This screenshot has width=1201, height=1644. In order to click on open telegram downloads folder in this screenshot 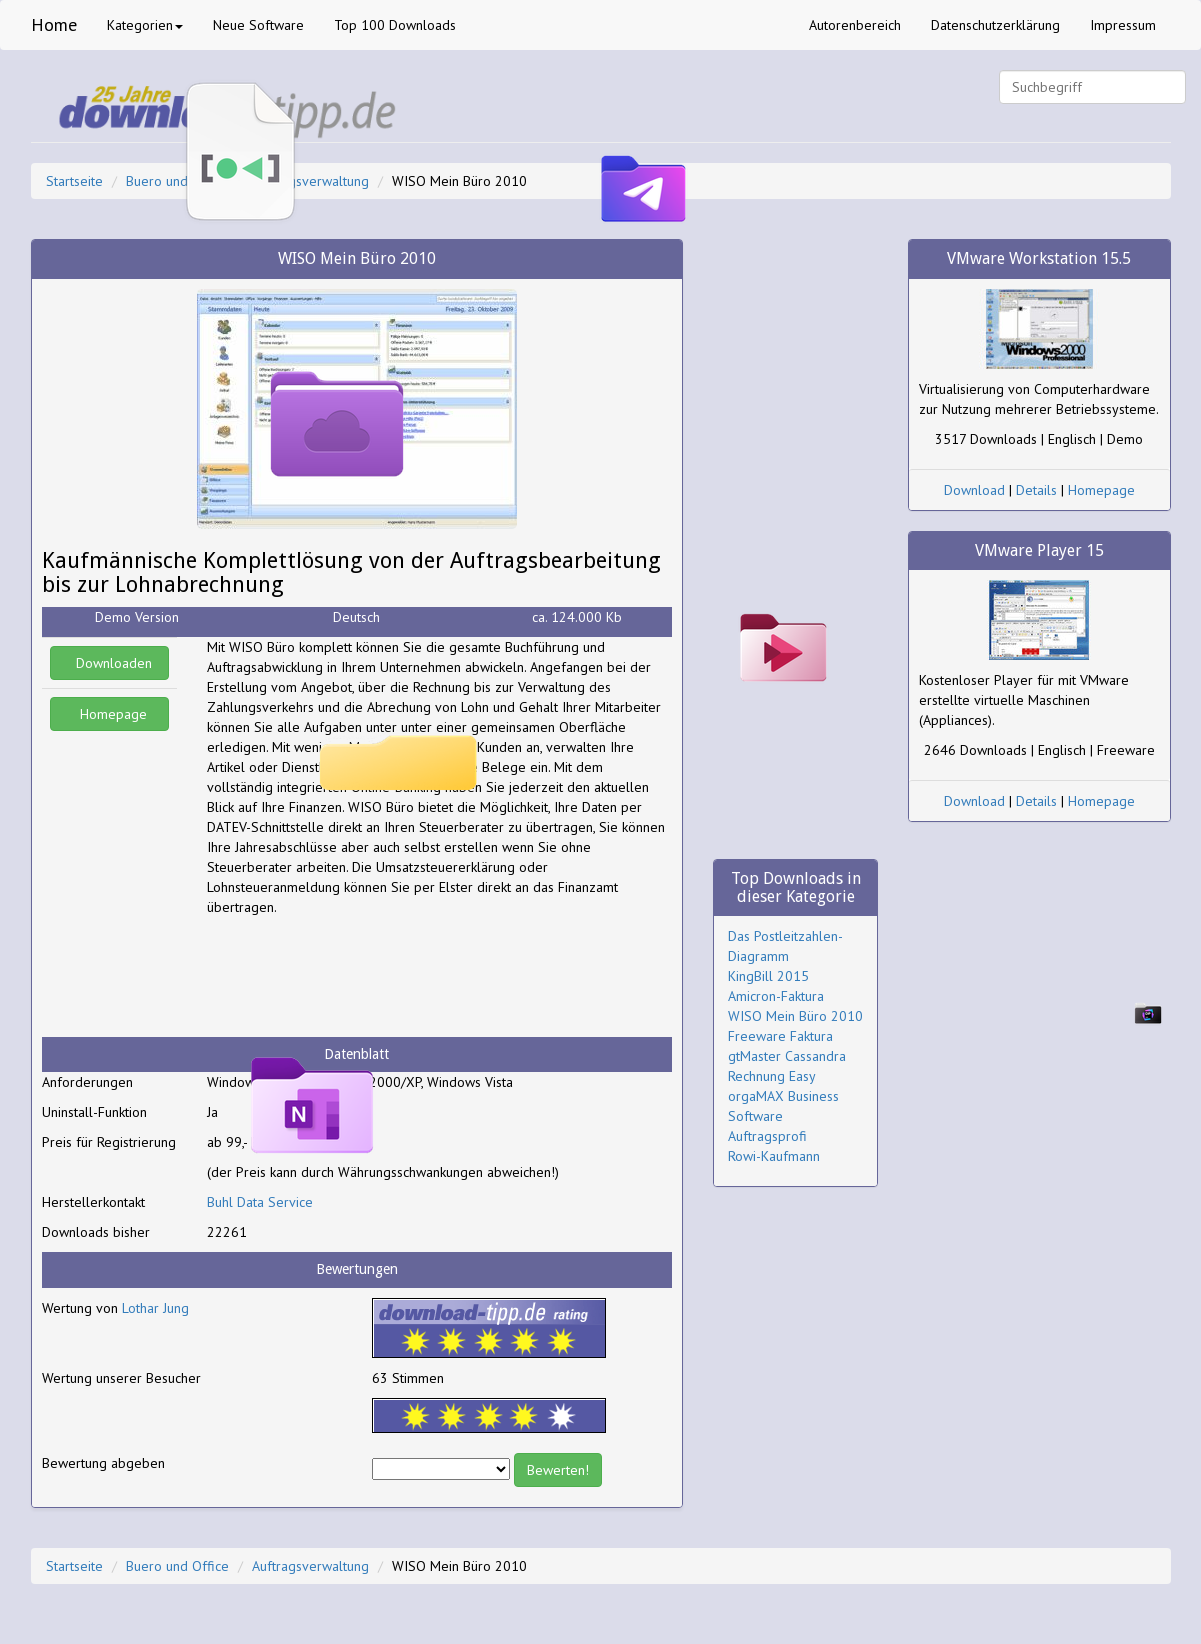, I will do `click(643, 191)`.